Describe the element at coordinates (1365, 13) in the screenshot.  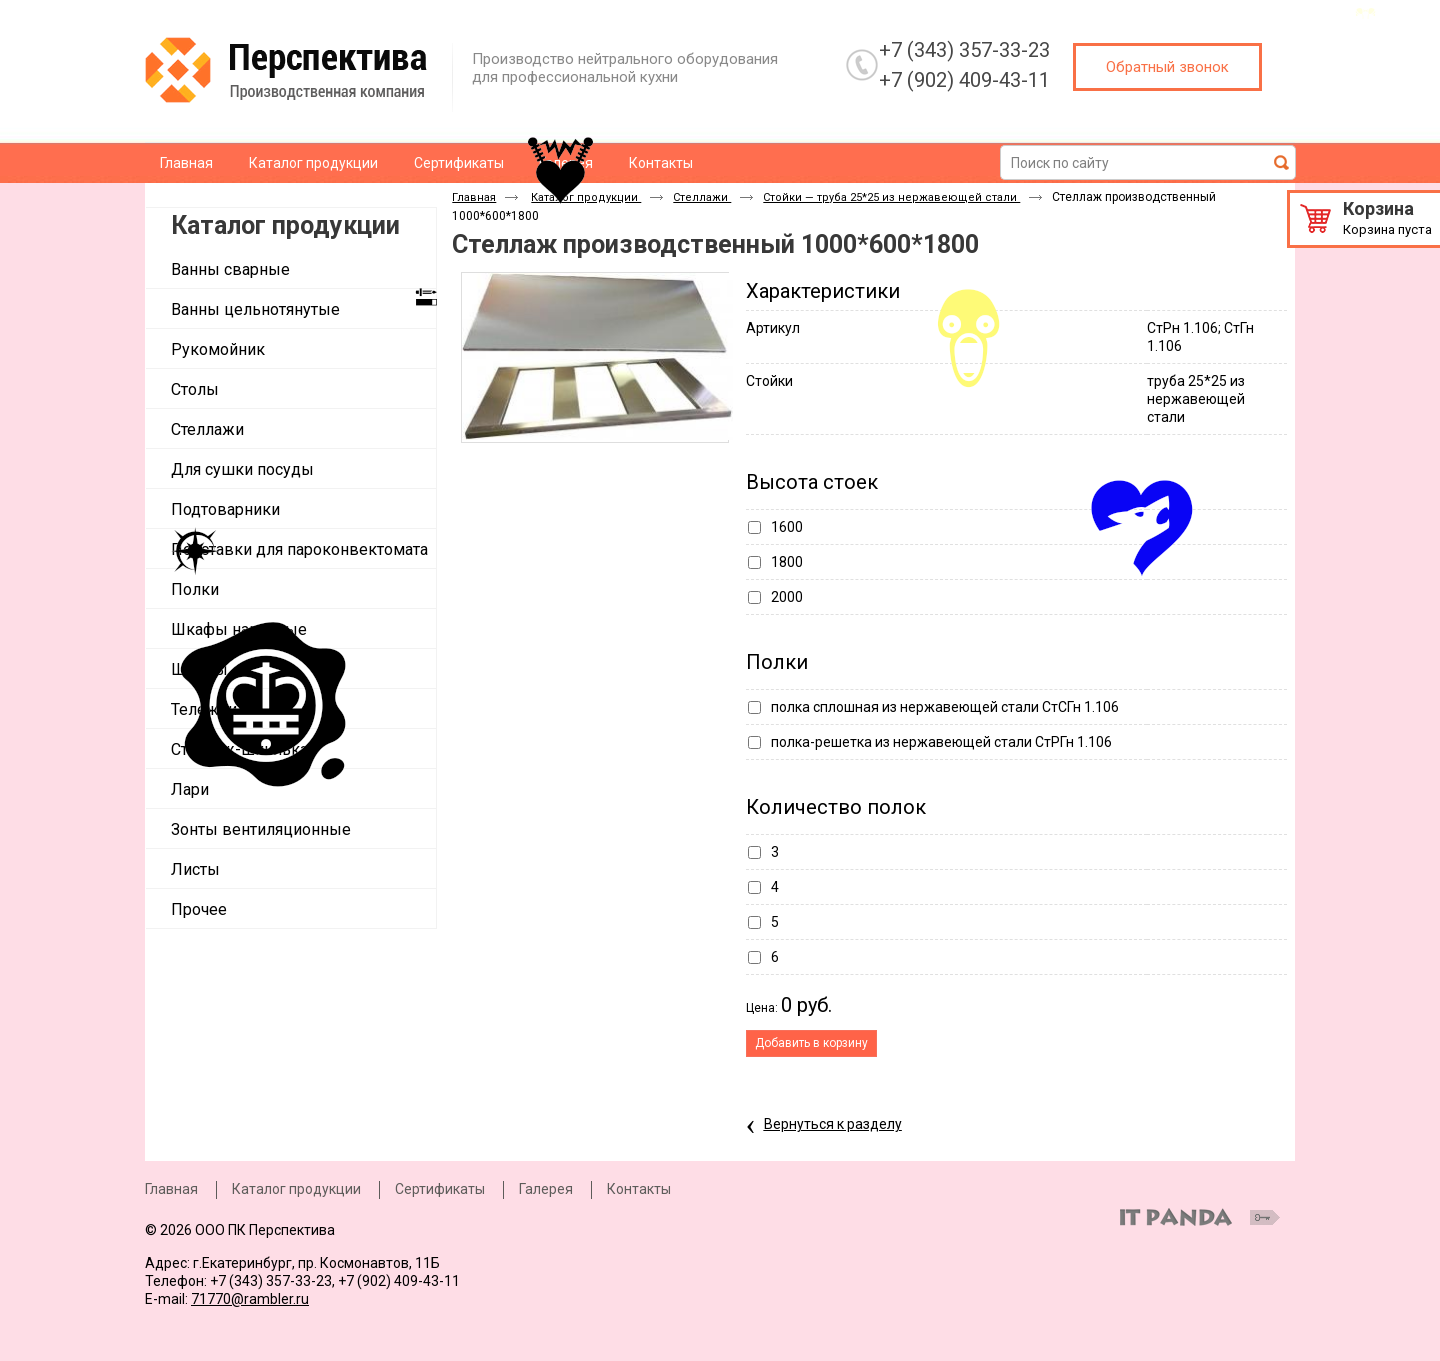
I see `equip shoulder armor to your character` at that location.